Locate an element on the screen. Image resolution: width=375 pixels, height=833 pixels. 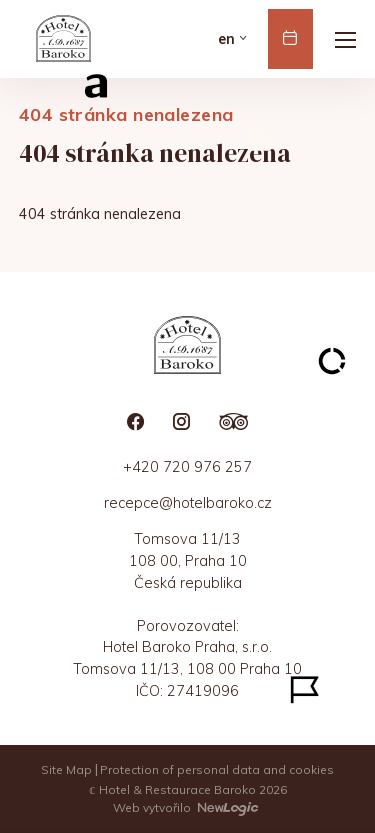
view news articles is located at coordinates (260, 139).